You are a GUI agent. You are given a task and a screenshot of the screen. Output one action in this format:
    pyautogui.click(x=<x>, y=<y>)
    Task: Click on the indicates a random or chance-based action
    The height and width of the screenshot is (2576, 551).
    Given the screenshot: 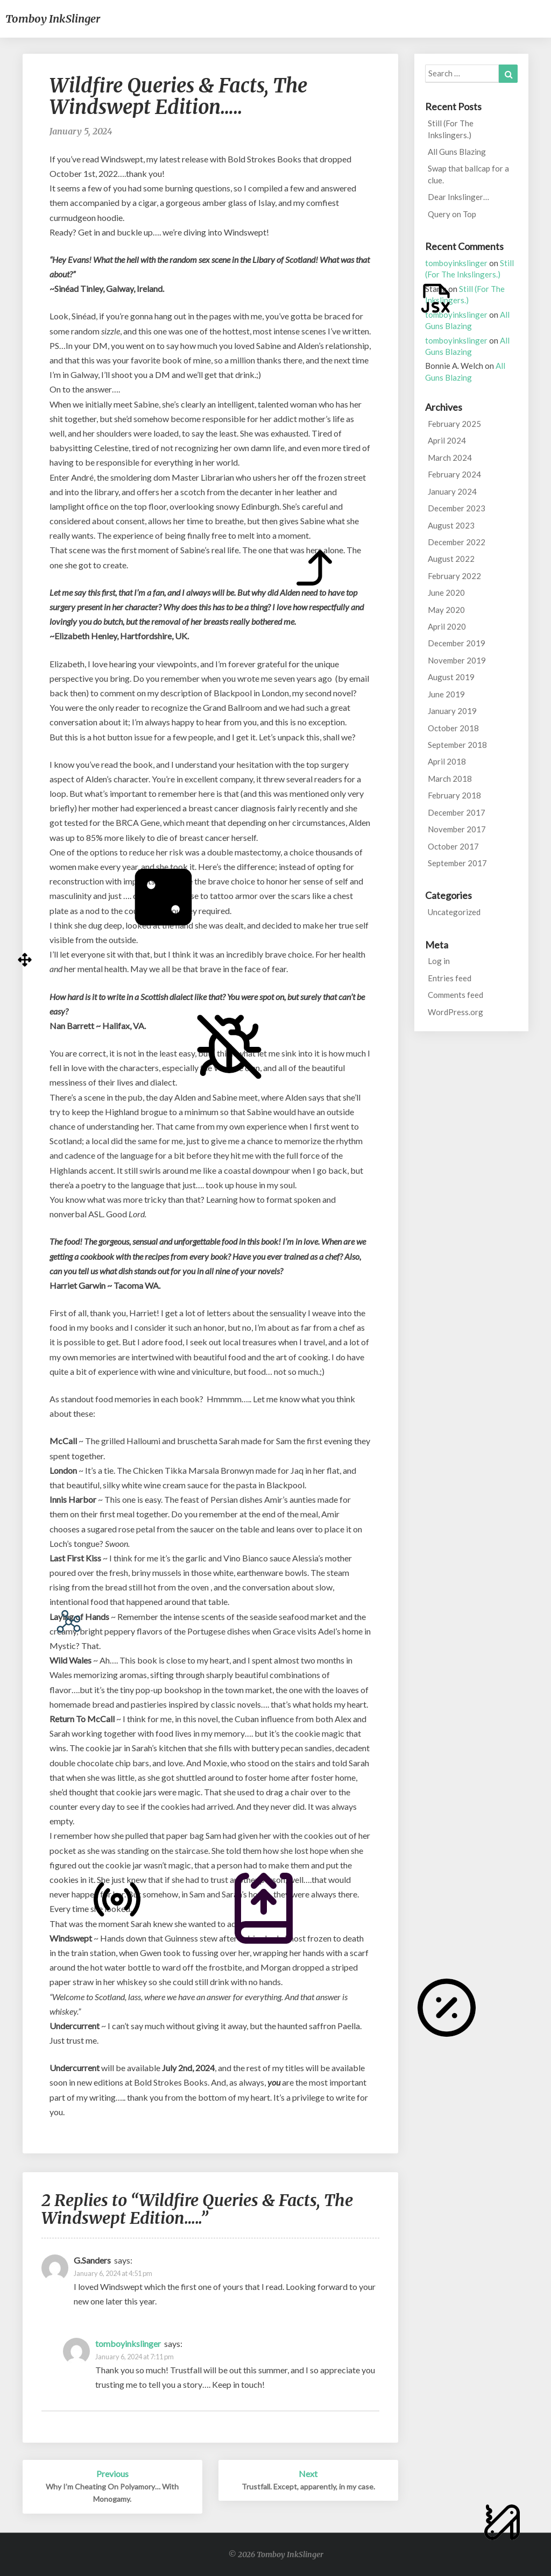 What is the action you would take?
    pyautogui.click(x=163, y=897)
    